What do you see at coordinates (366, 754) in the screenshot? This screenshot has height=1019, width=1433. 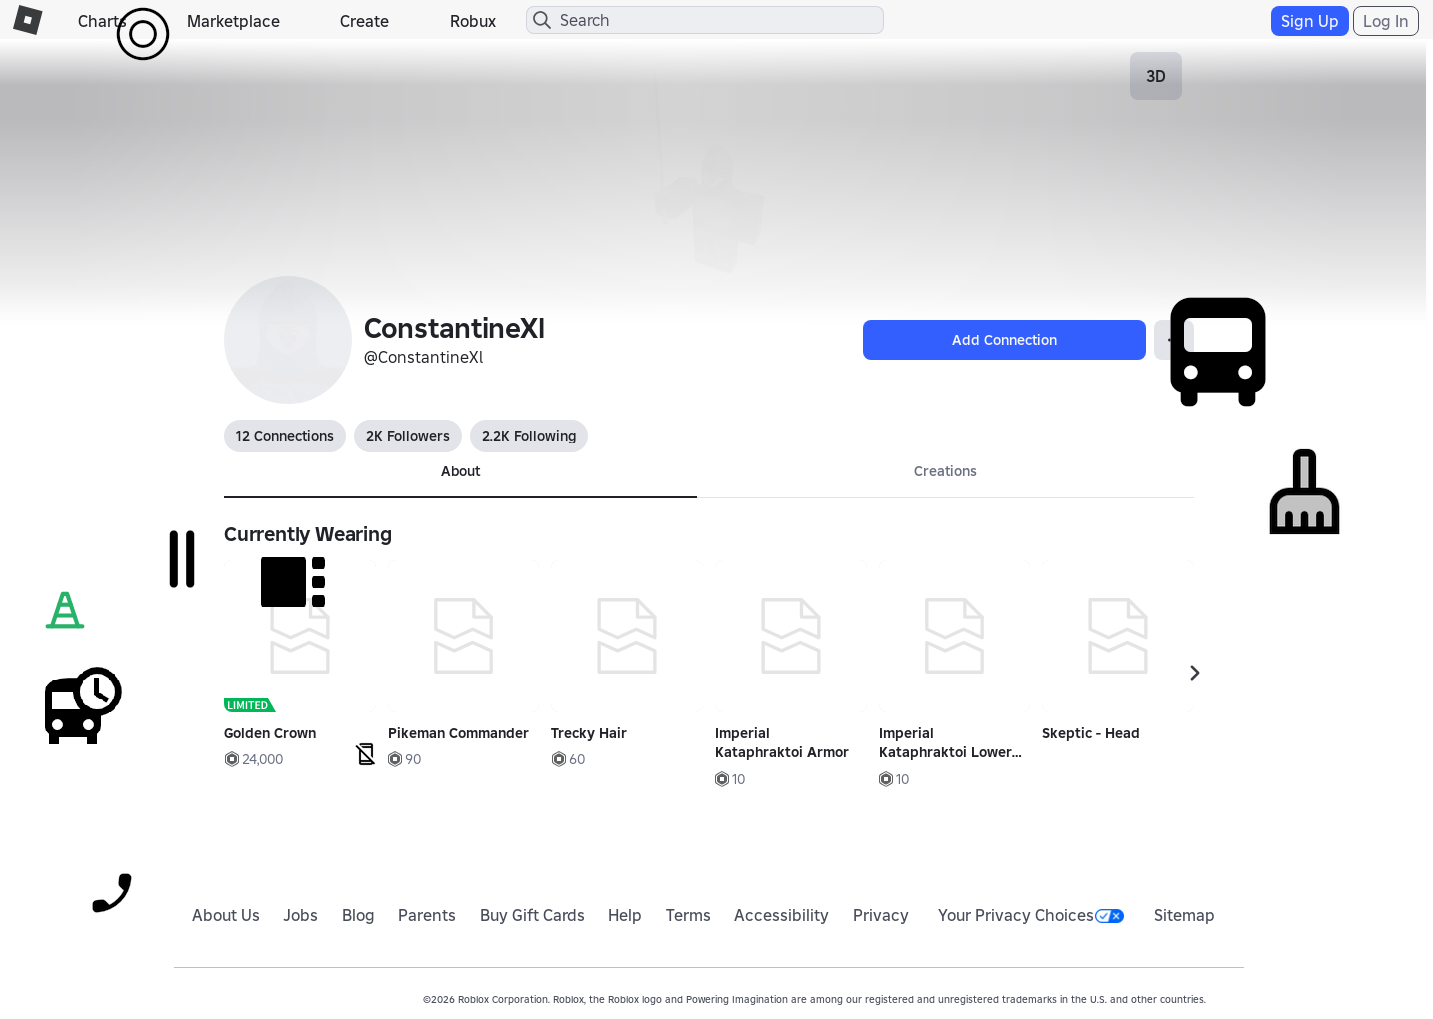 I see `no cell phone signal or service` at bounding box center [366, 754].